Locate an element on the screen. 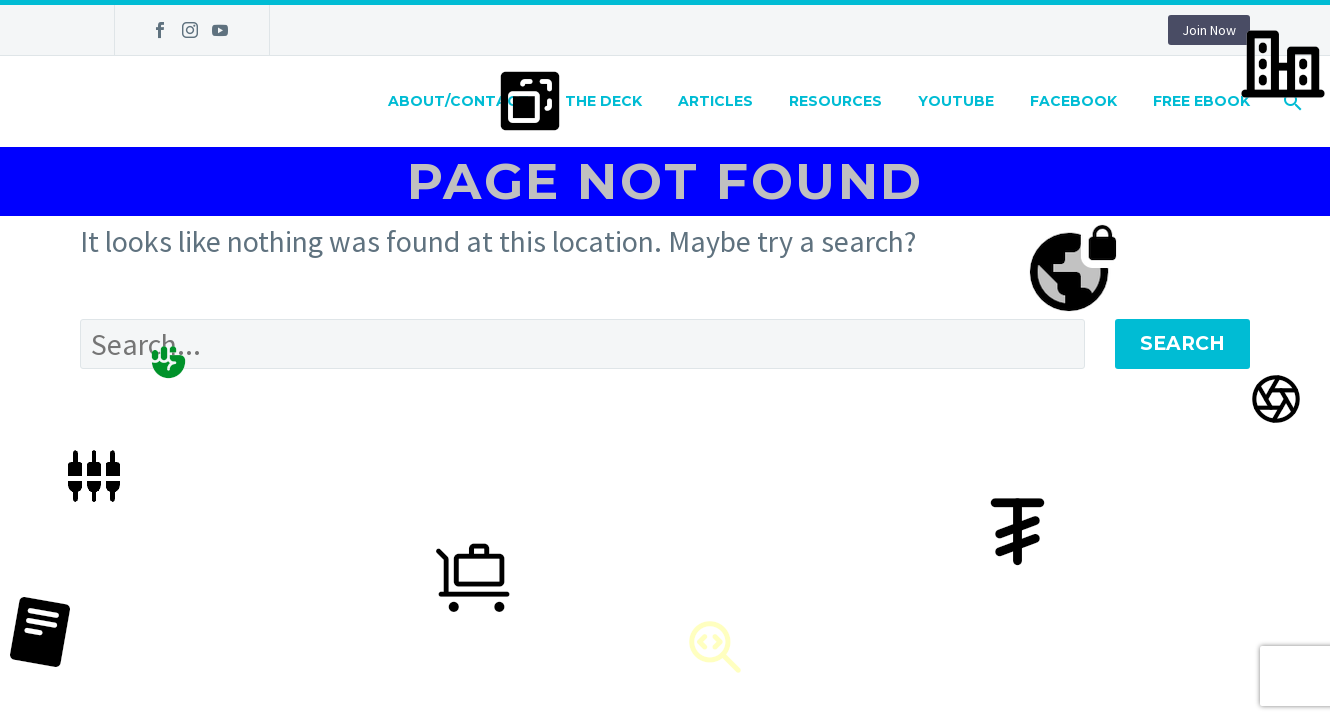  adjust camera aperture settings is located at coordinates (1276, 399).